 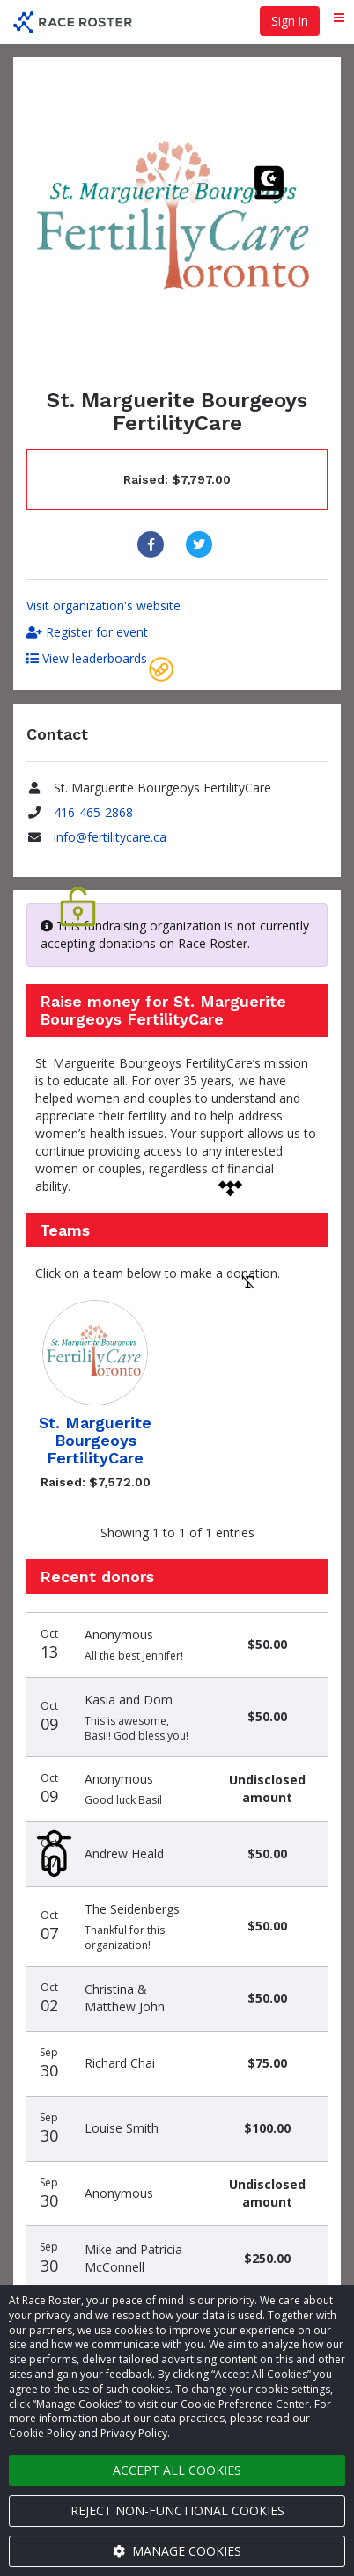 I want to click on select moped or scooter as transportation mode, so click(x=54, y=1853).